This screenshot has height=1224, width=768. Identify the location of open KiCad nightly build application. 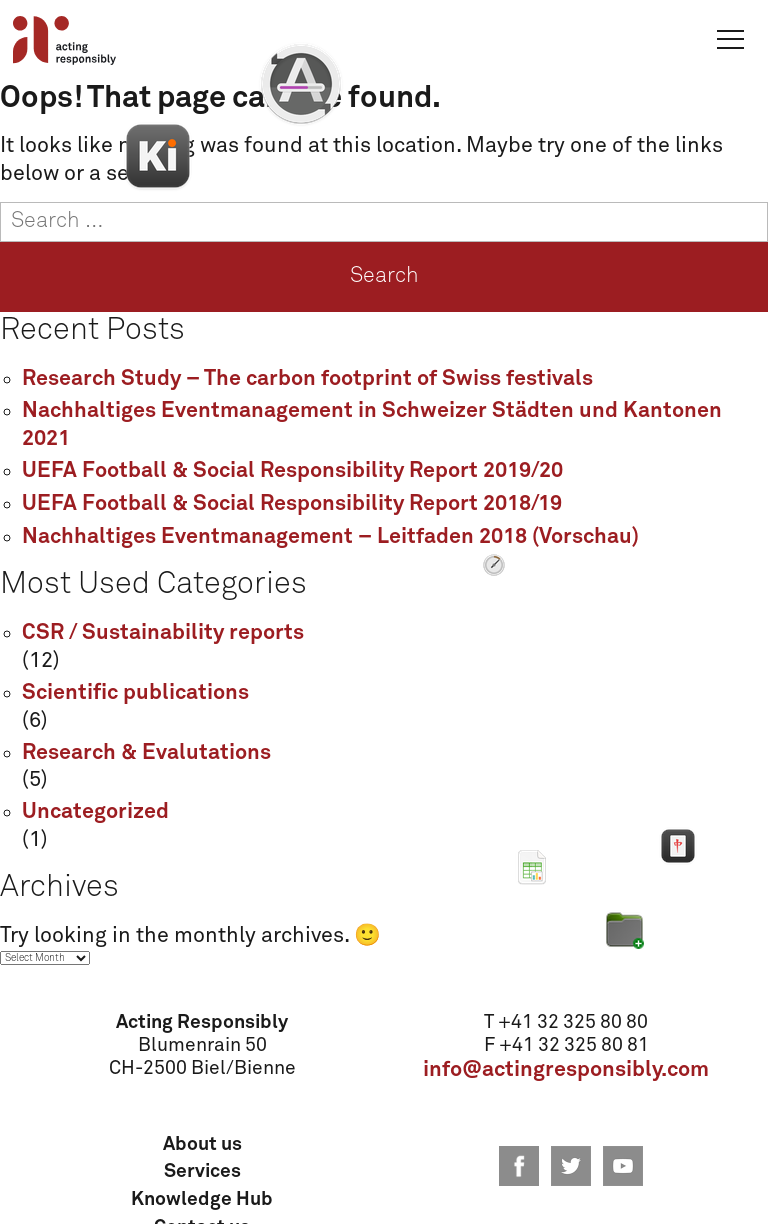
(158, 156).